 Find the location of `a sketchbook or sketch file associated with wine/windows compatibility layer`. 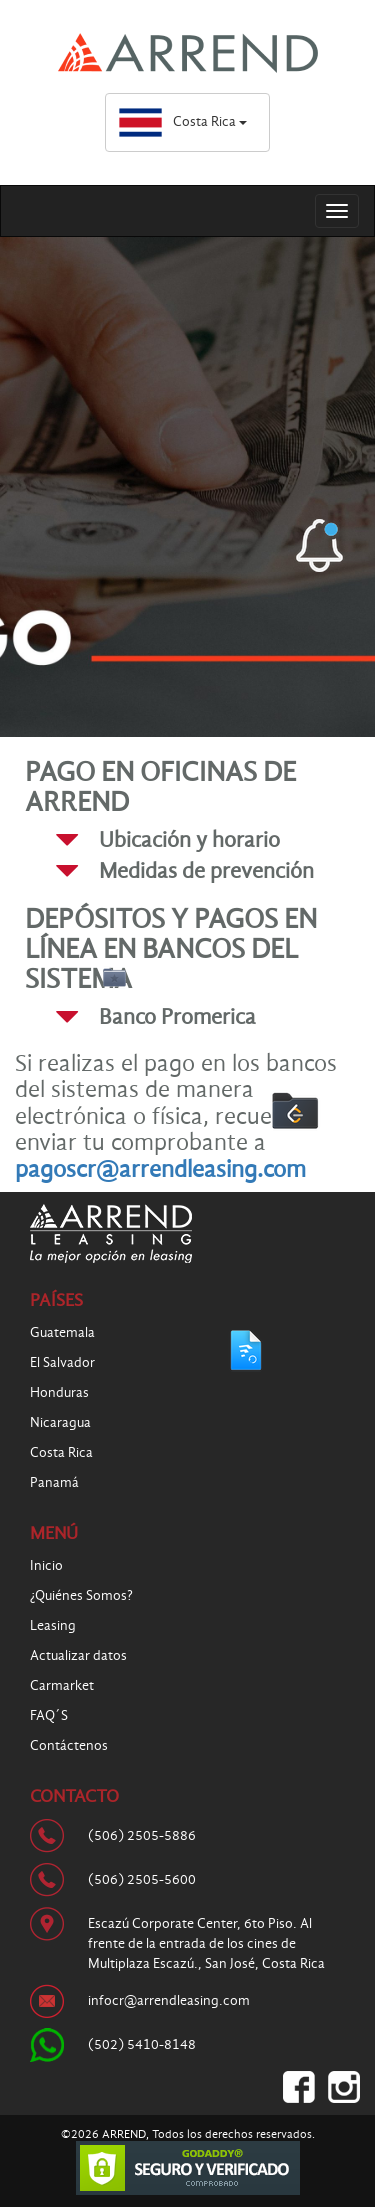

a sketchbook or sketch file associated with wine/windows compatibility layer is located at coordinates (246, 1351).